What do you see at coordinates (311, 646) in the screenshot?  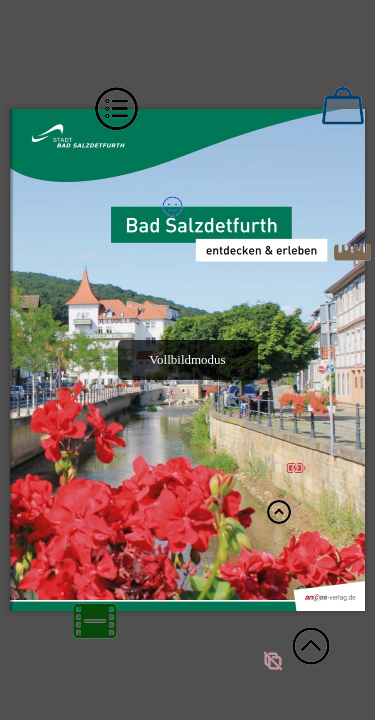 I see `scroll to top of page` at bounding box center [311, 646].